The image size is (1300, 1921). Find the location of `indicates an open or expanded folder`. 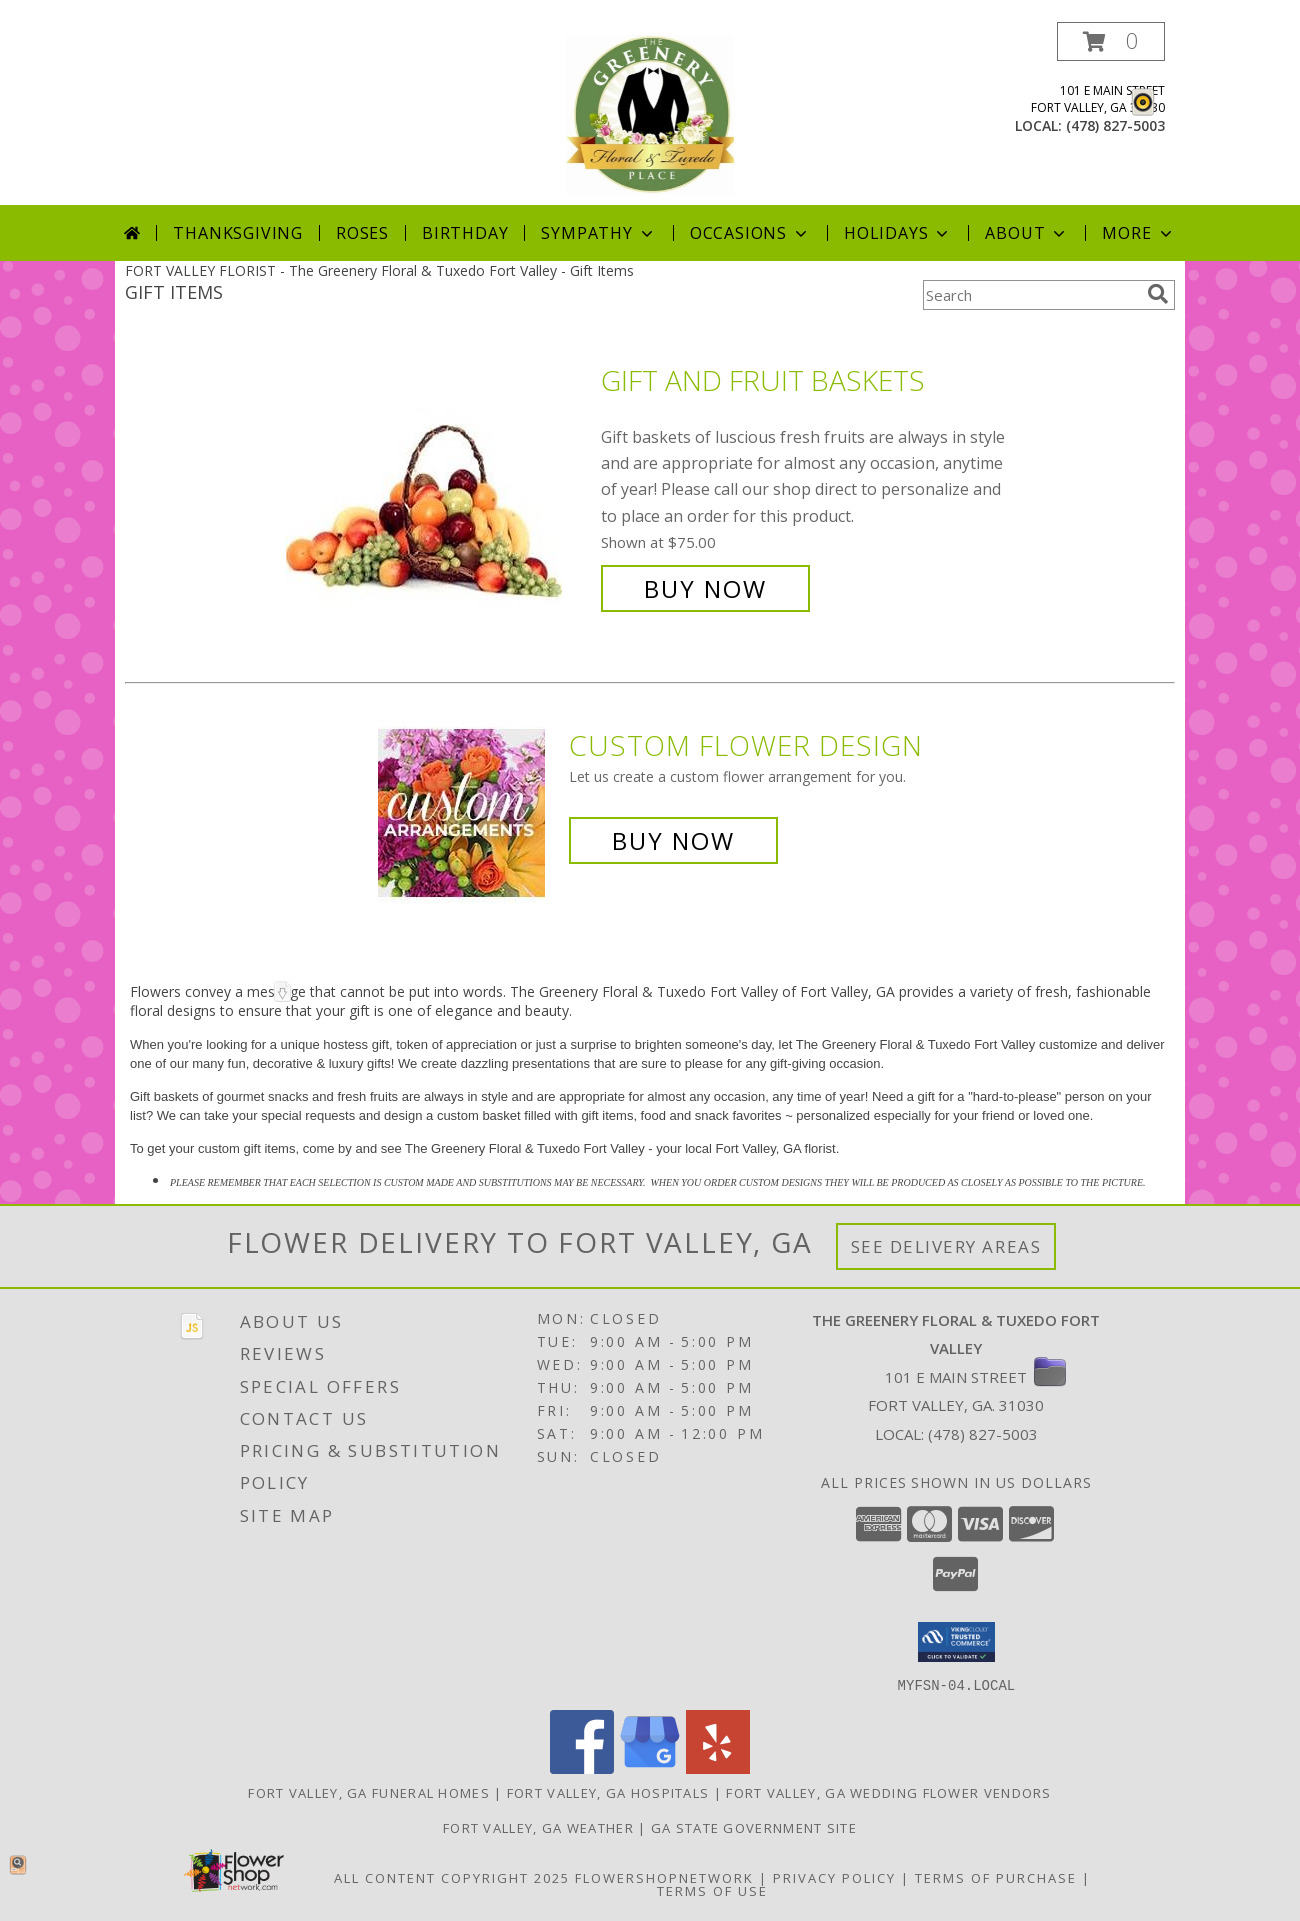

indicates an open or expanded folder is located at coordinates (1050, 1371).